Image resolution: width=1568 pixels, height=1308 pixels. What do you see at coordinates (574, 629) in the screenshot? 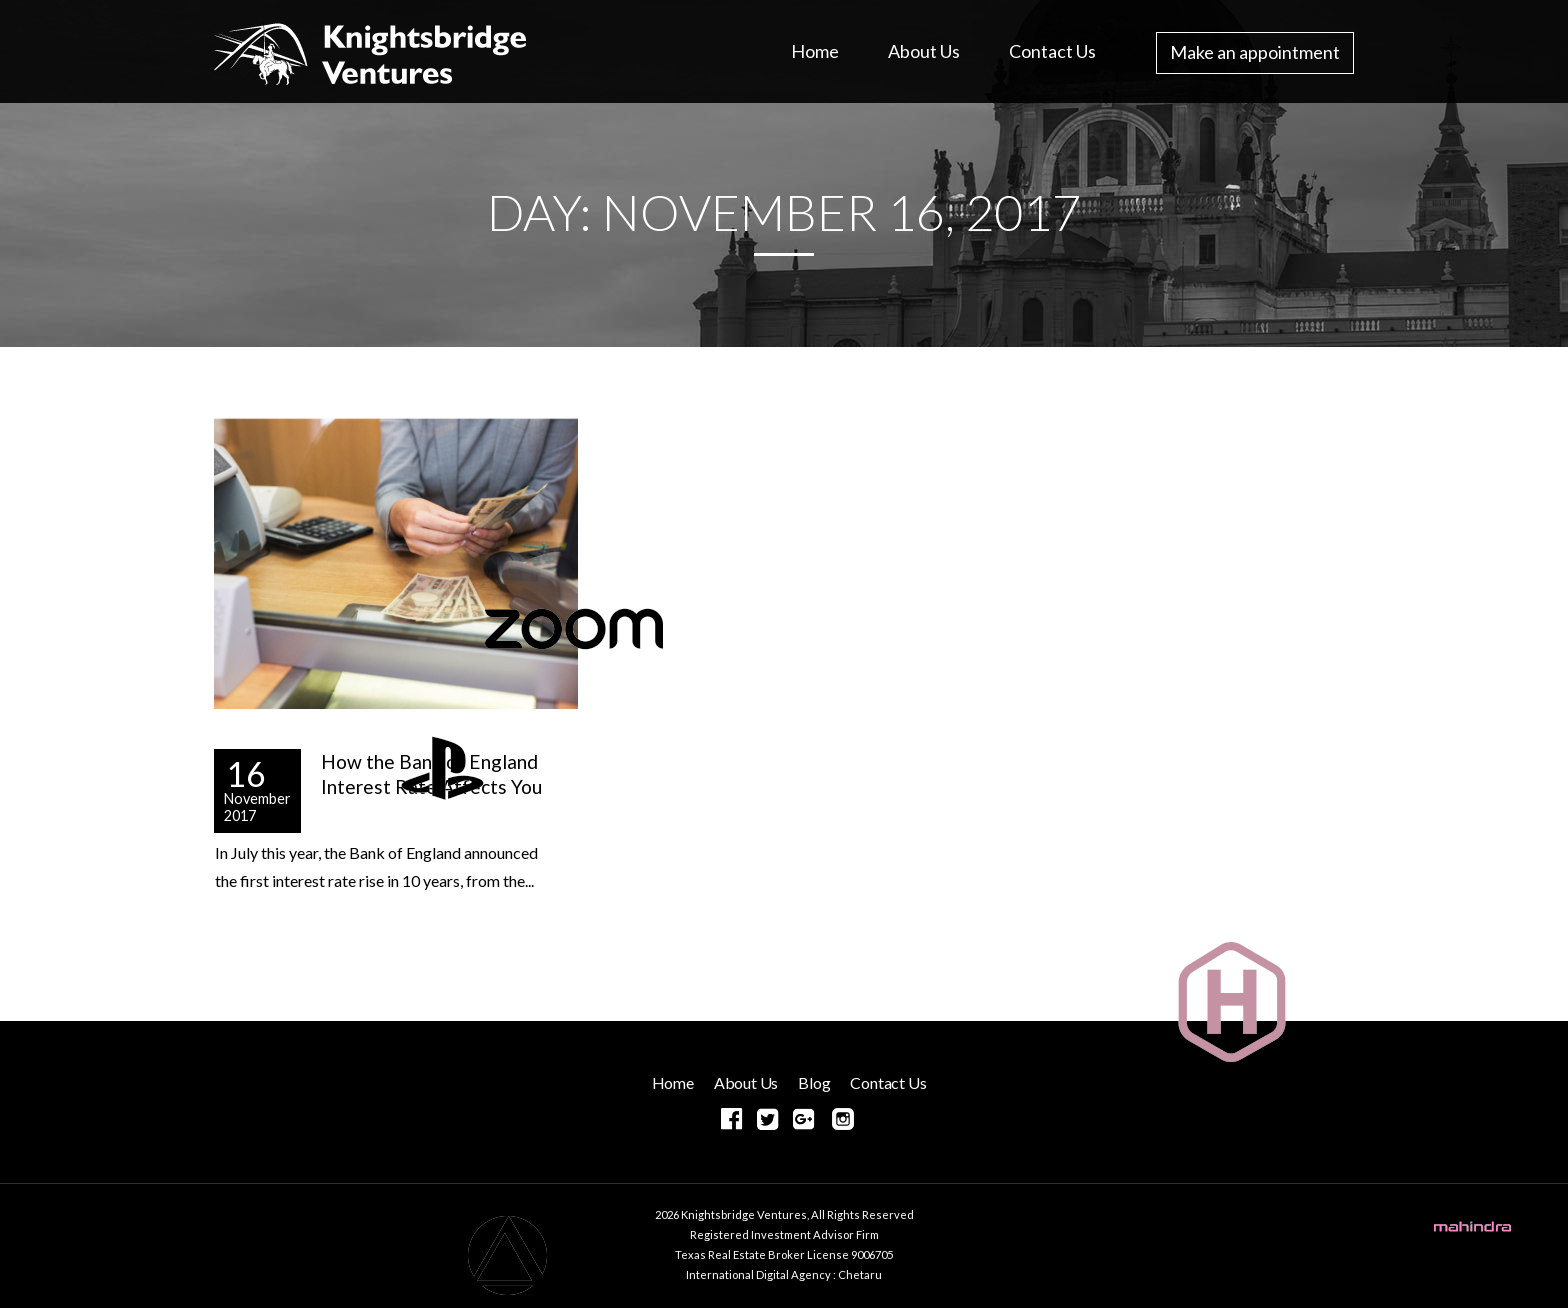
I see `open Zoom video conferencing app` at bounding box center [574, 629].